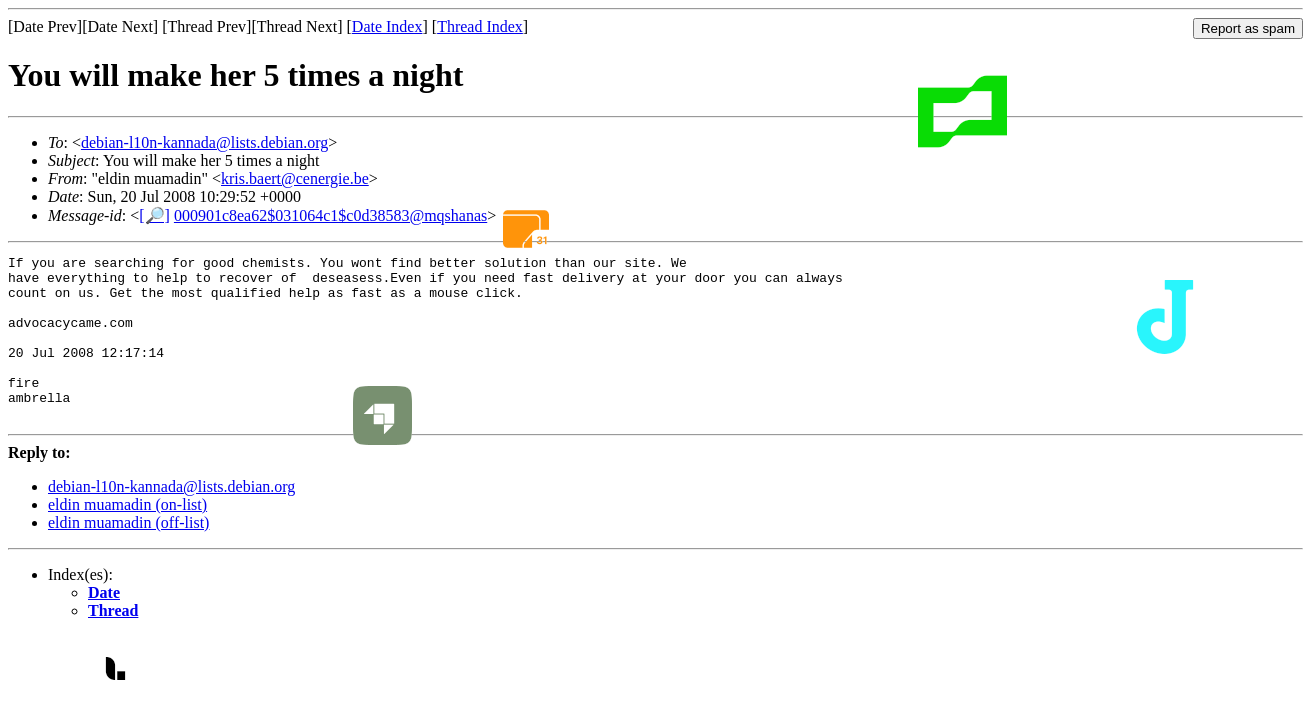 Image resolution: width=1311 pixels, height=720 pixels. What do you see at coordinates (115, 668) in the screenshot?
I see `logstash data processing pipeline logo` at bounding box center [115, 668].